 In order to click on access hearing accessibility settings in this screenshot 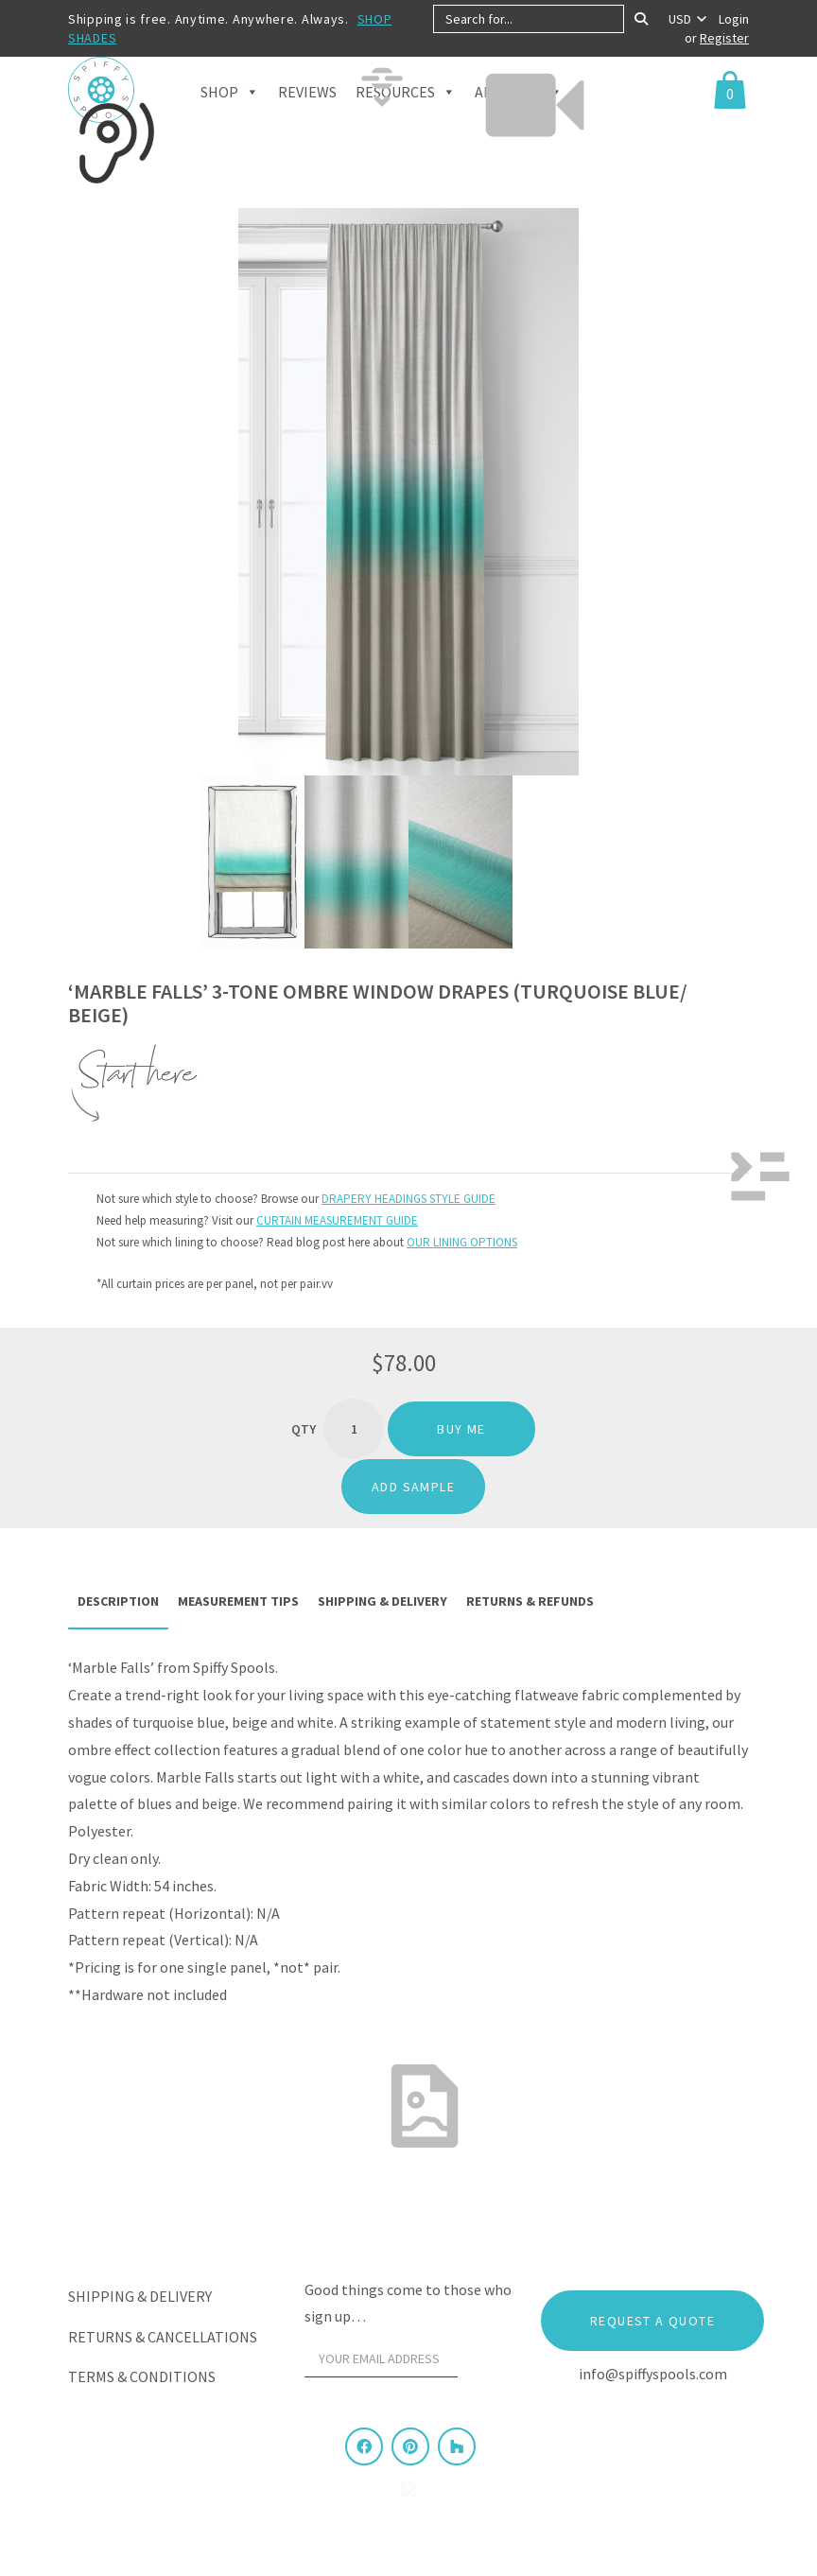, I will do `click(113, 143)`.